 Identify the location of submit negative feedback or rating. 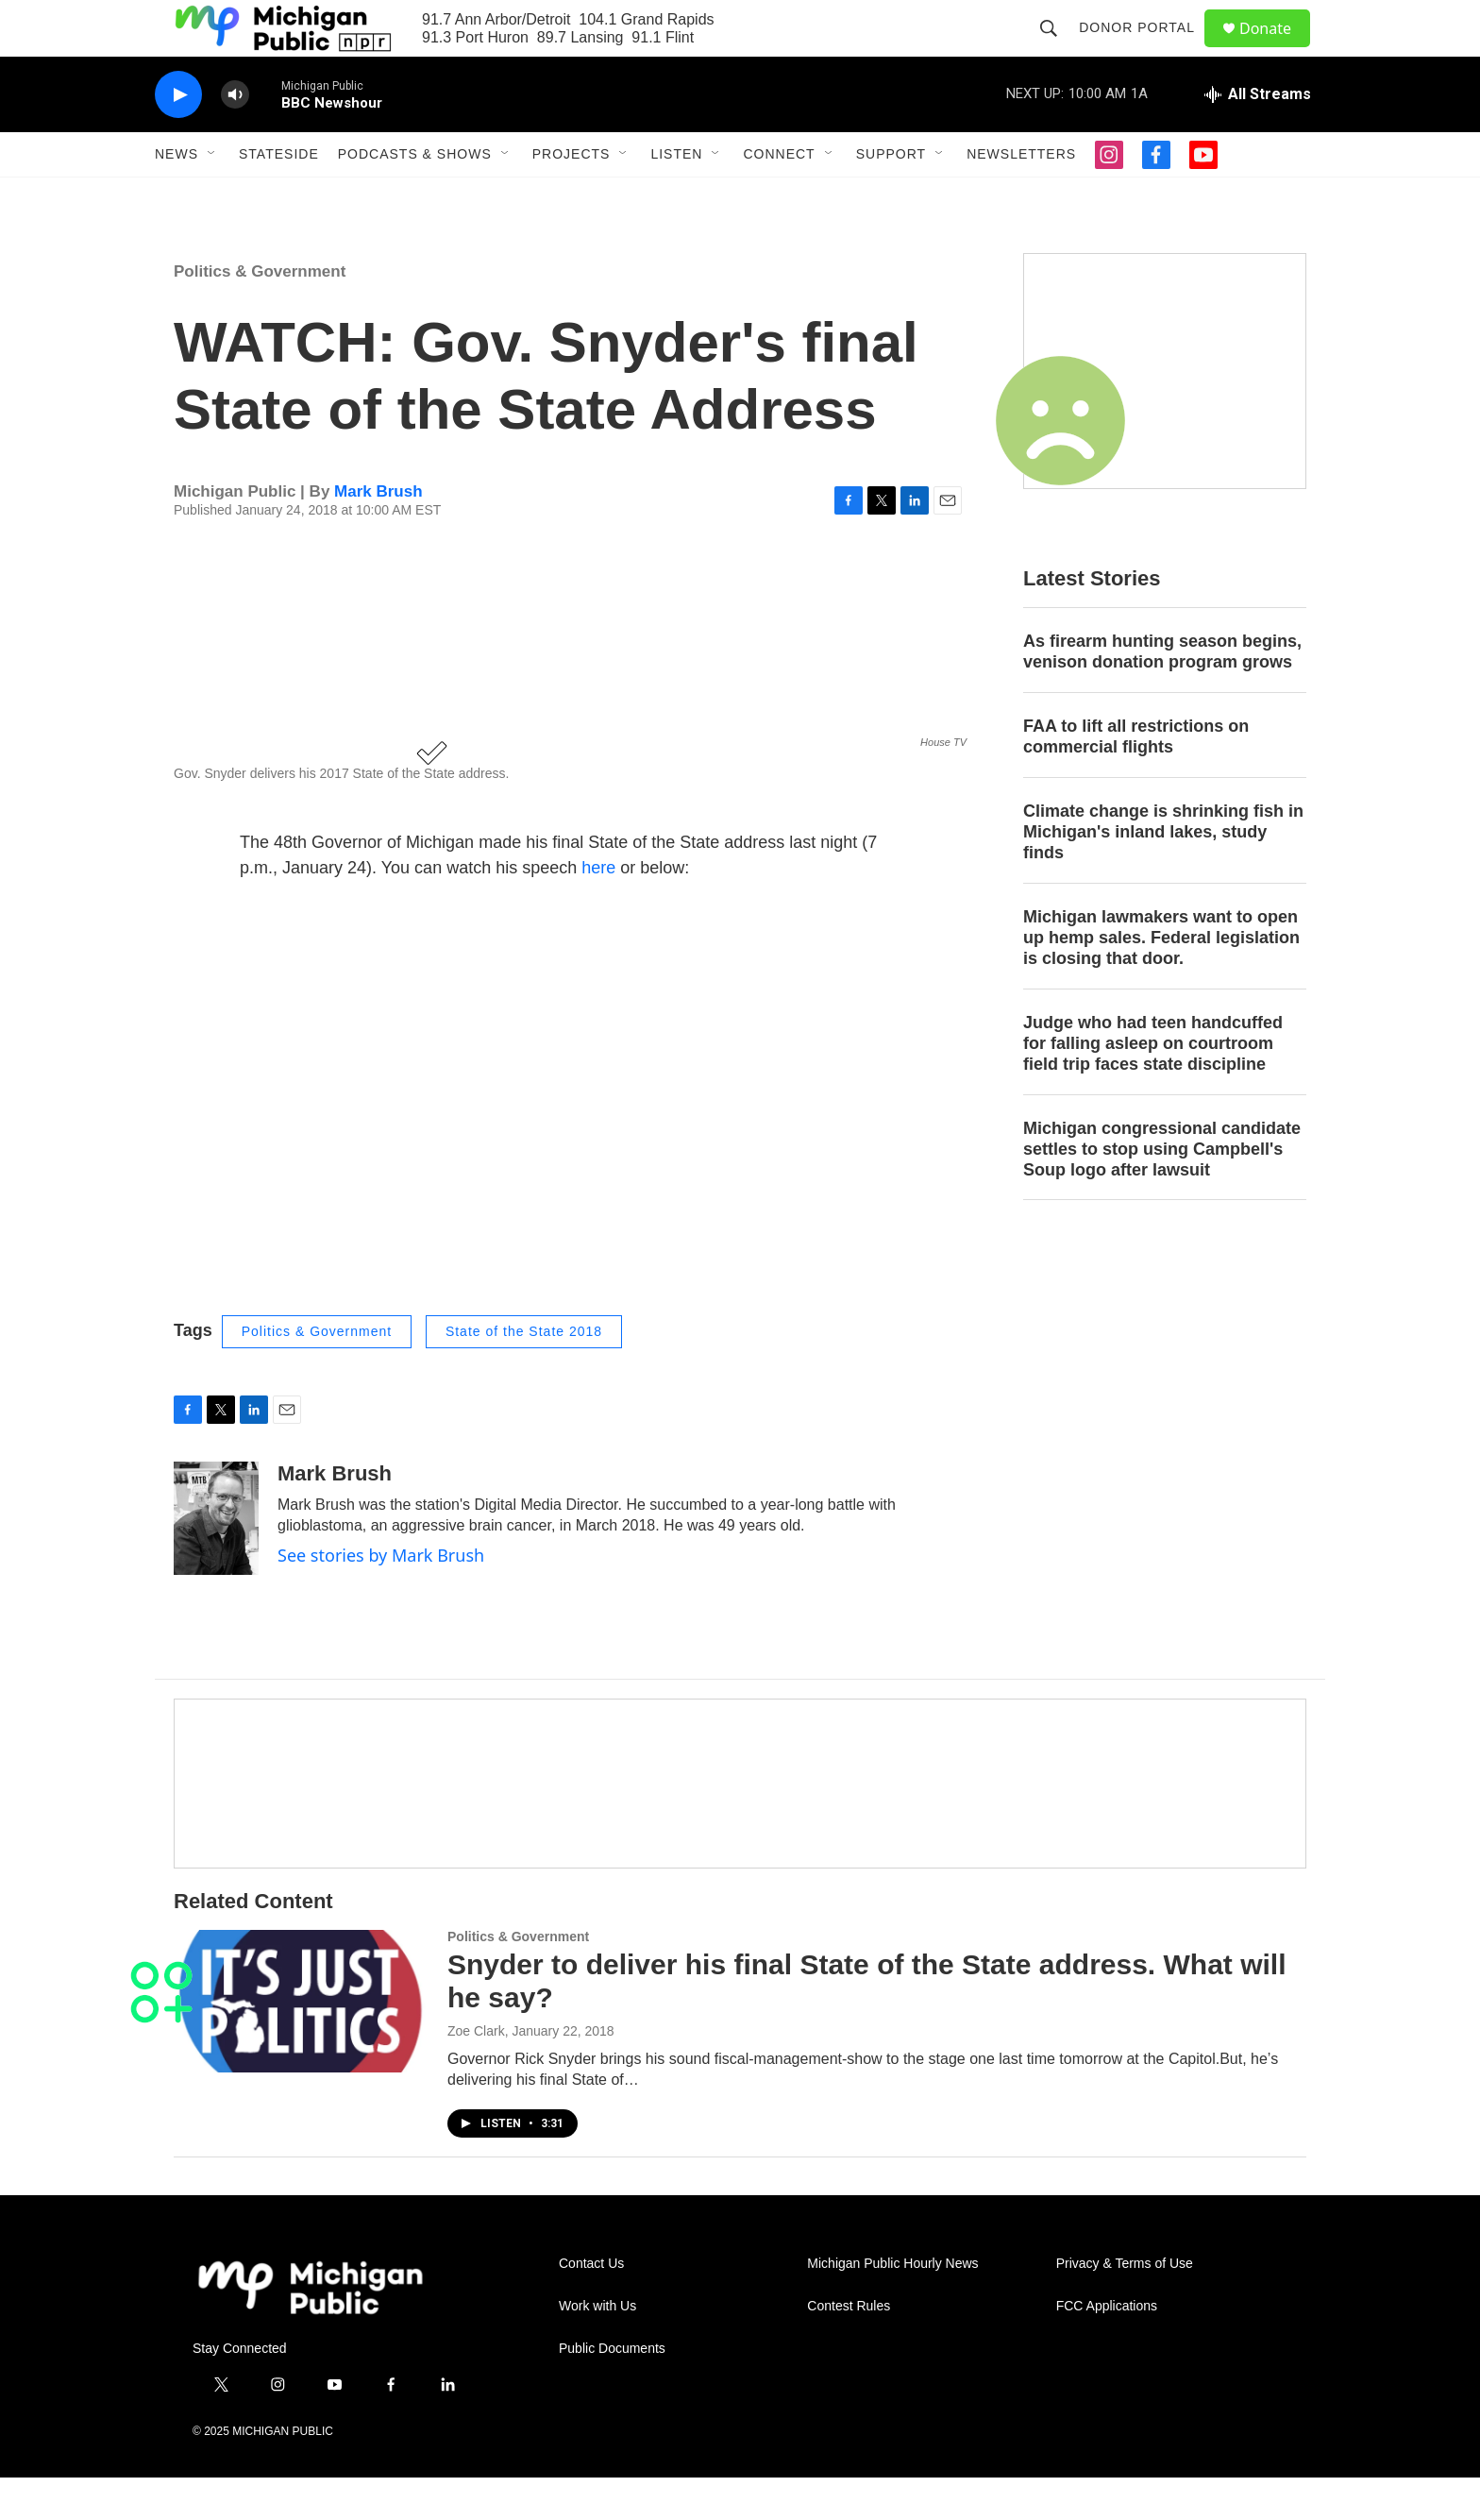
(1060, 420).